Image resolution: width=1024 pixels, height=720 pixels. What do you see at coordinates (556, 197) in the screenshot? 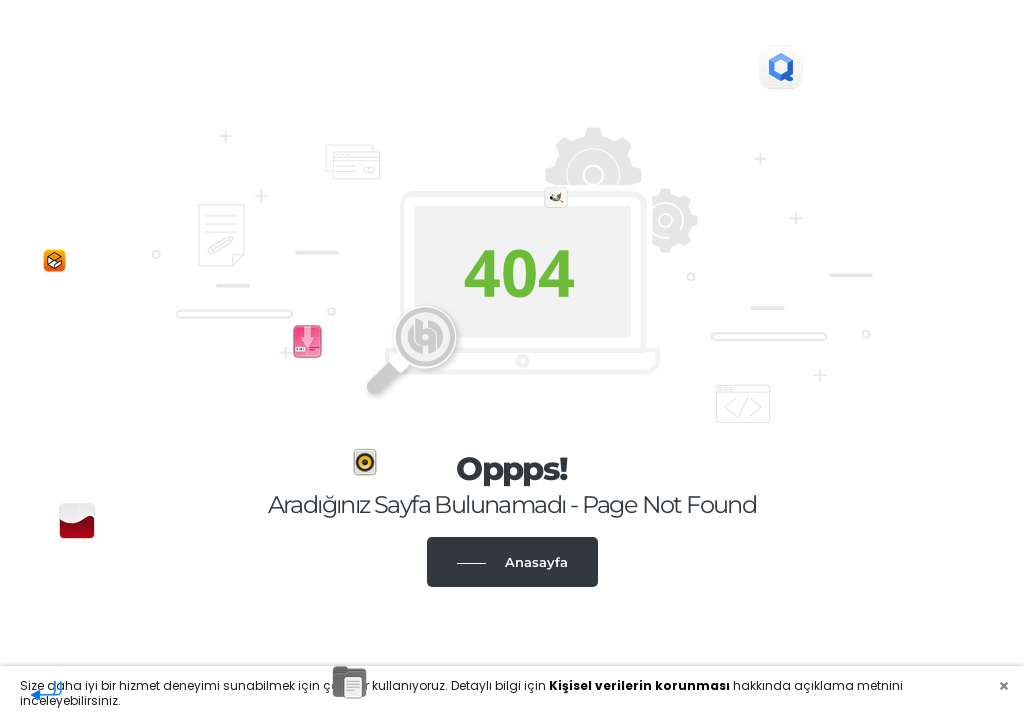
I see `open a GIMP project file` at bounding box center [556, 197].